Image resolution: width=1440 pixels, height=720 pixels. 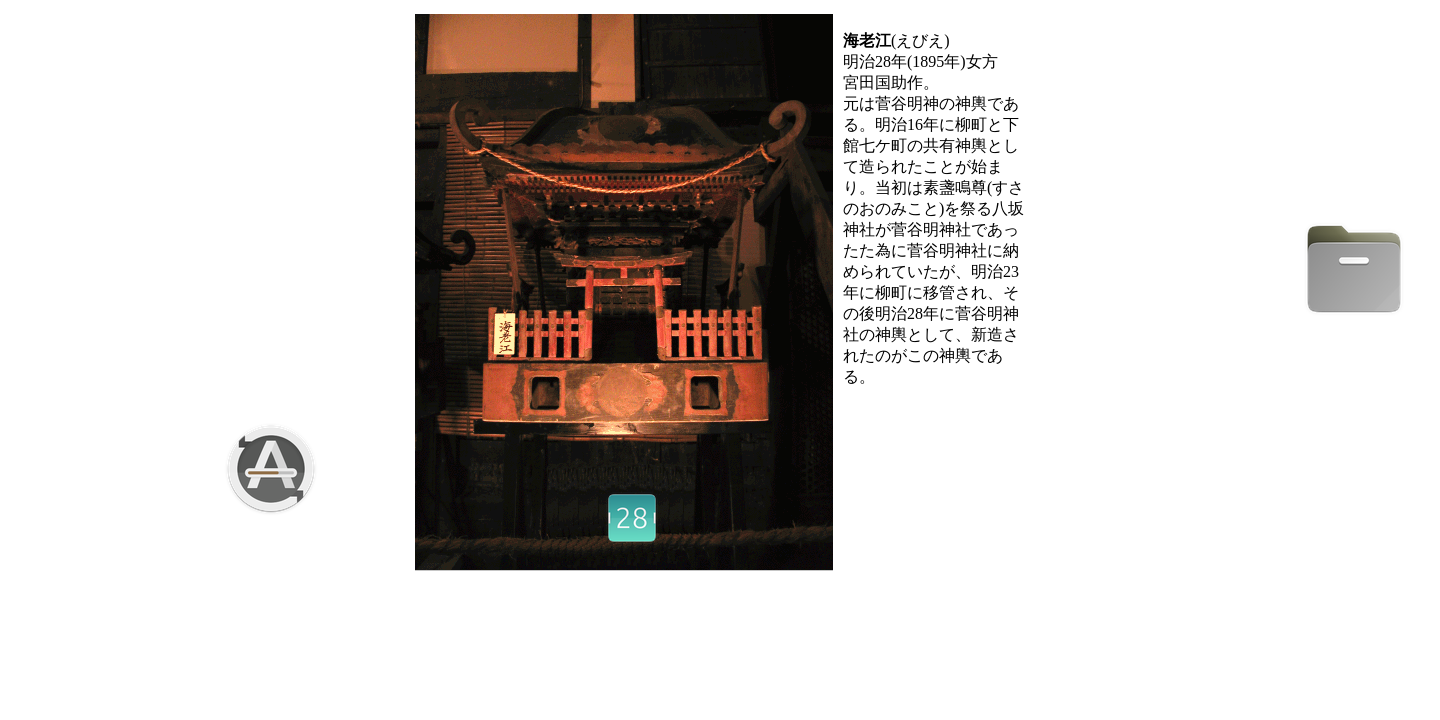 I want to click on open the calendar app, so click(x=632, y=518).